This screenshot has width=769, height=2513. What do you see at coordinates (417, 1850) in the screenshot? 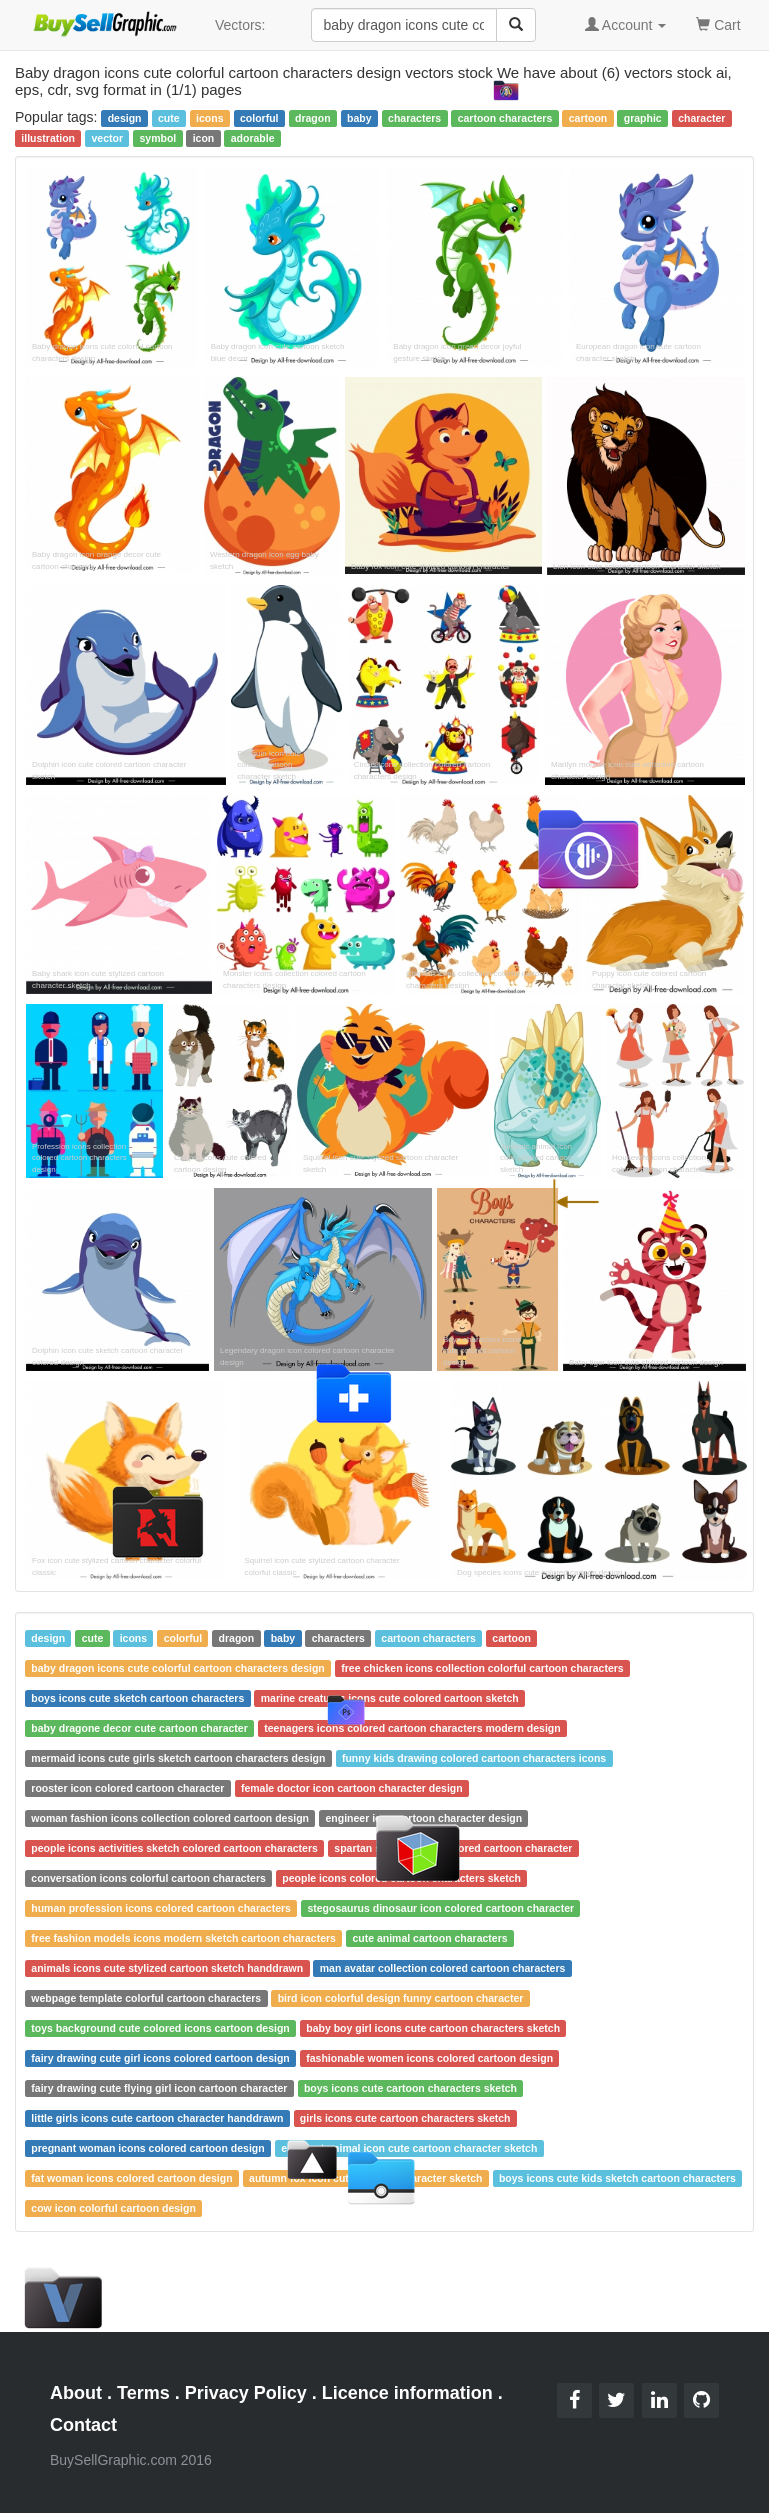
I see `open gtk folder` at bounding box center [417, 1850].